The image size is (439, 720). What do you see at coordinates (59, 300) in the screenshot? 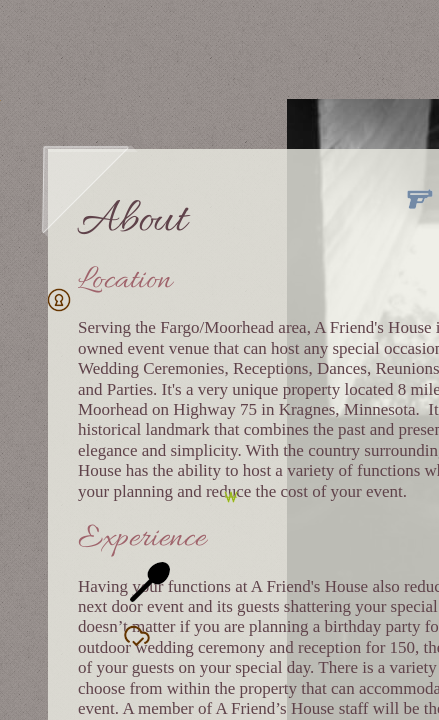
I see `access security or privacy settings` at bounding box center [59, 300].